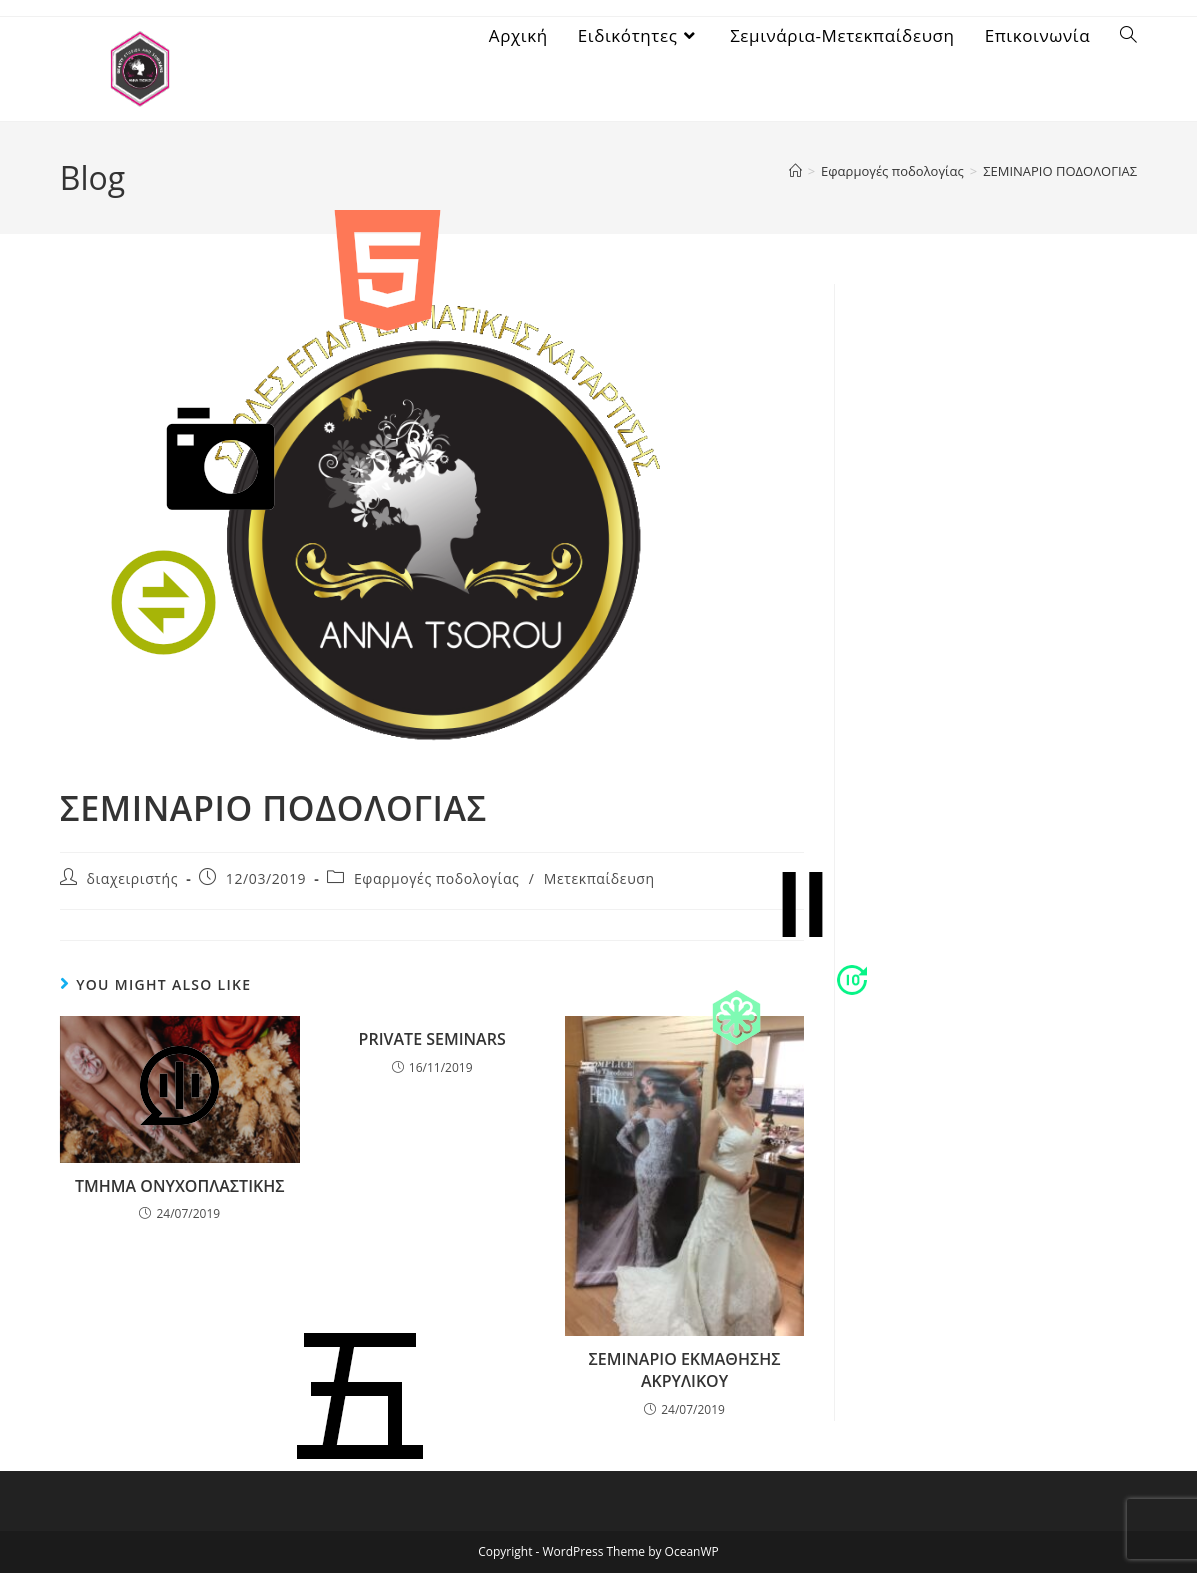  Describe the element at coordinates (360, 1396) in the screenshot. I see `switch to wubi input method` at that location.